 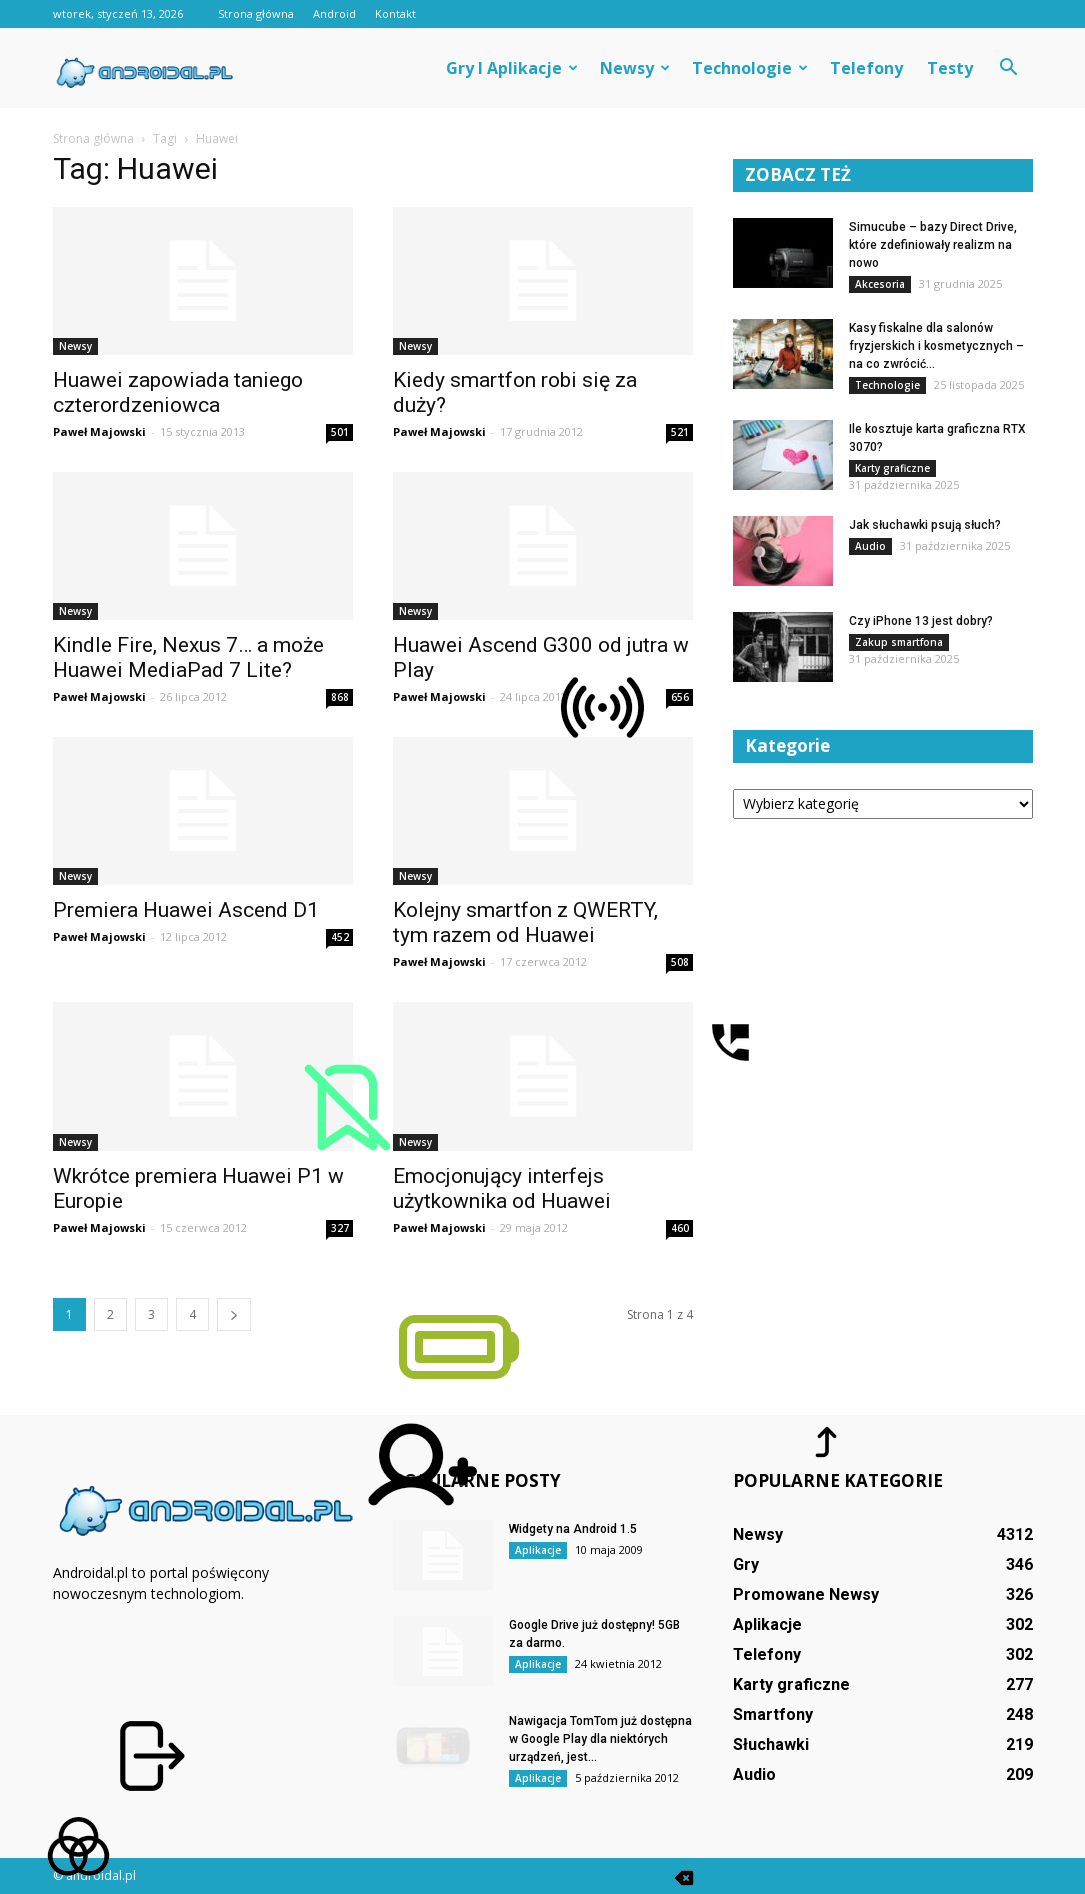 What do you see at coordinates (420, 1468) in the screenshot?
I see `add a new user or contact` at bounding box center [420, 1468].